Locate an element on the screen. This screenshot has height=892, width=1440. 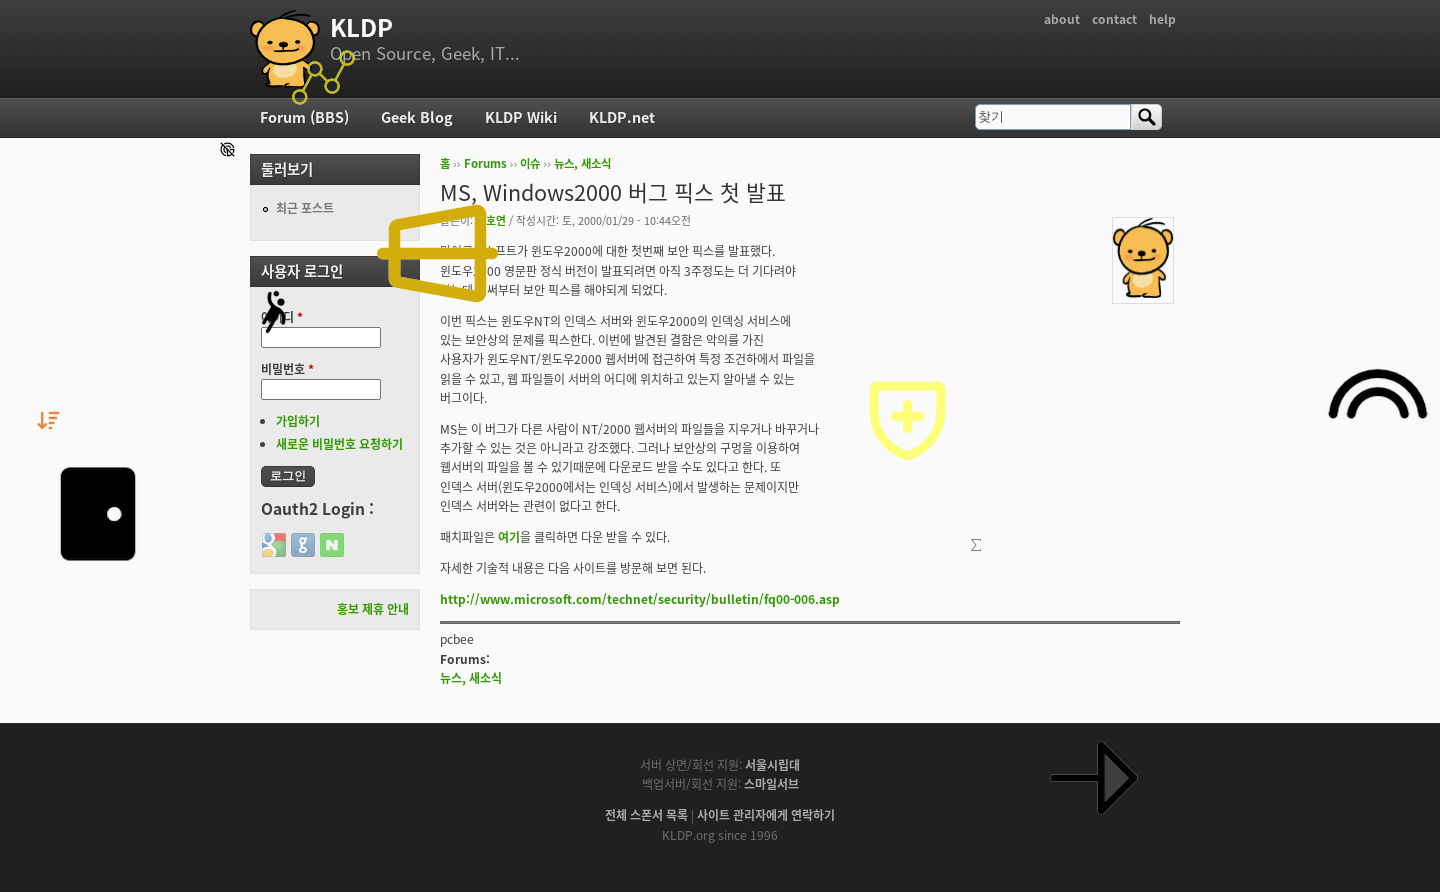
navigate to the next item or page is located at coordinates (1094, 778).